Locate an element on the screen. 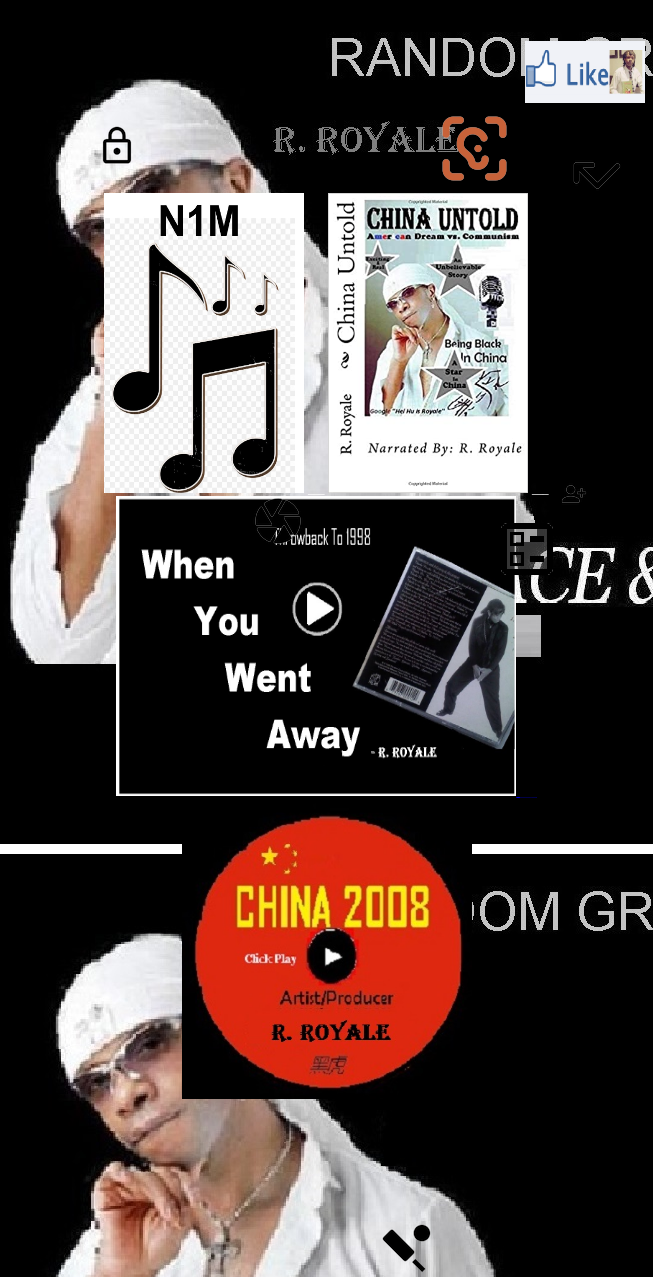  access cricket sports content is located at coordinates (406, 1248).